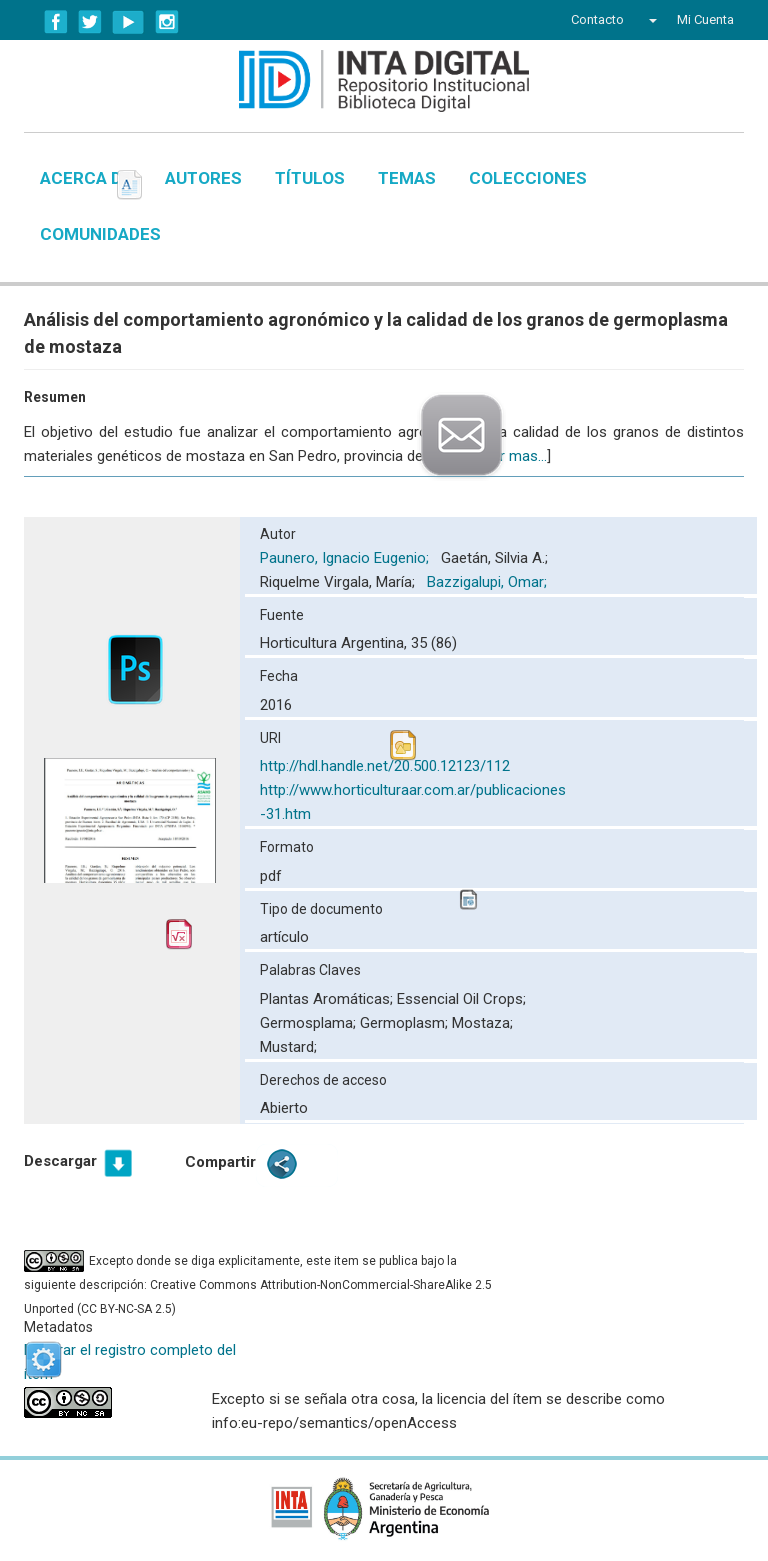 This screenshot has height=1561, width=768. I want to click on adobe photoshop file type indicator, so click(135, 669).